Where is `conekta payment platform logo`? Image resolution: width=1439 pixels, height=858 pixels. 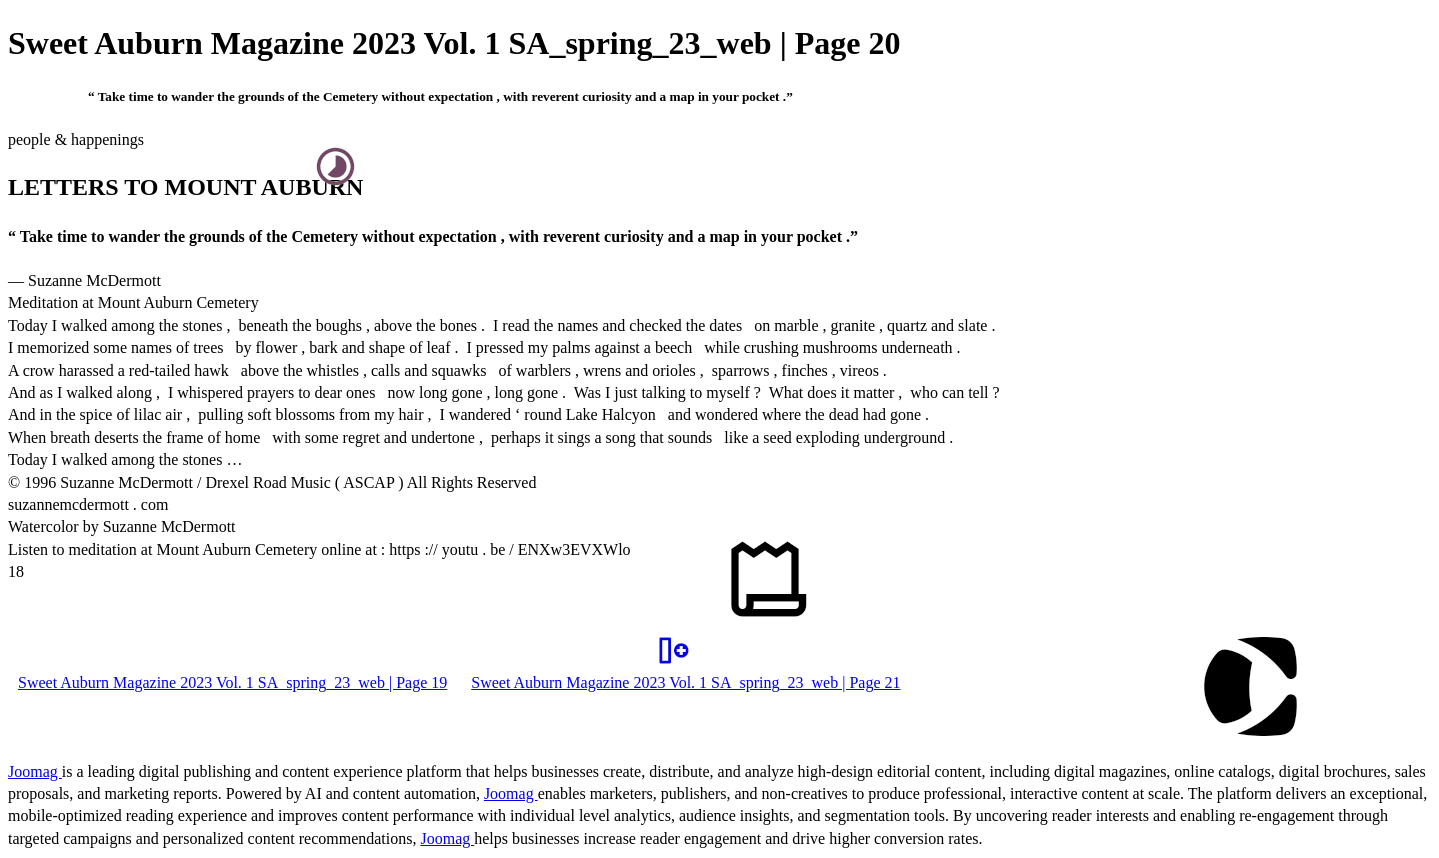
conekta payment platform logo is located at coordinates (1250, 686).